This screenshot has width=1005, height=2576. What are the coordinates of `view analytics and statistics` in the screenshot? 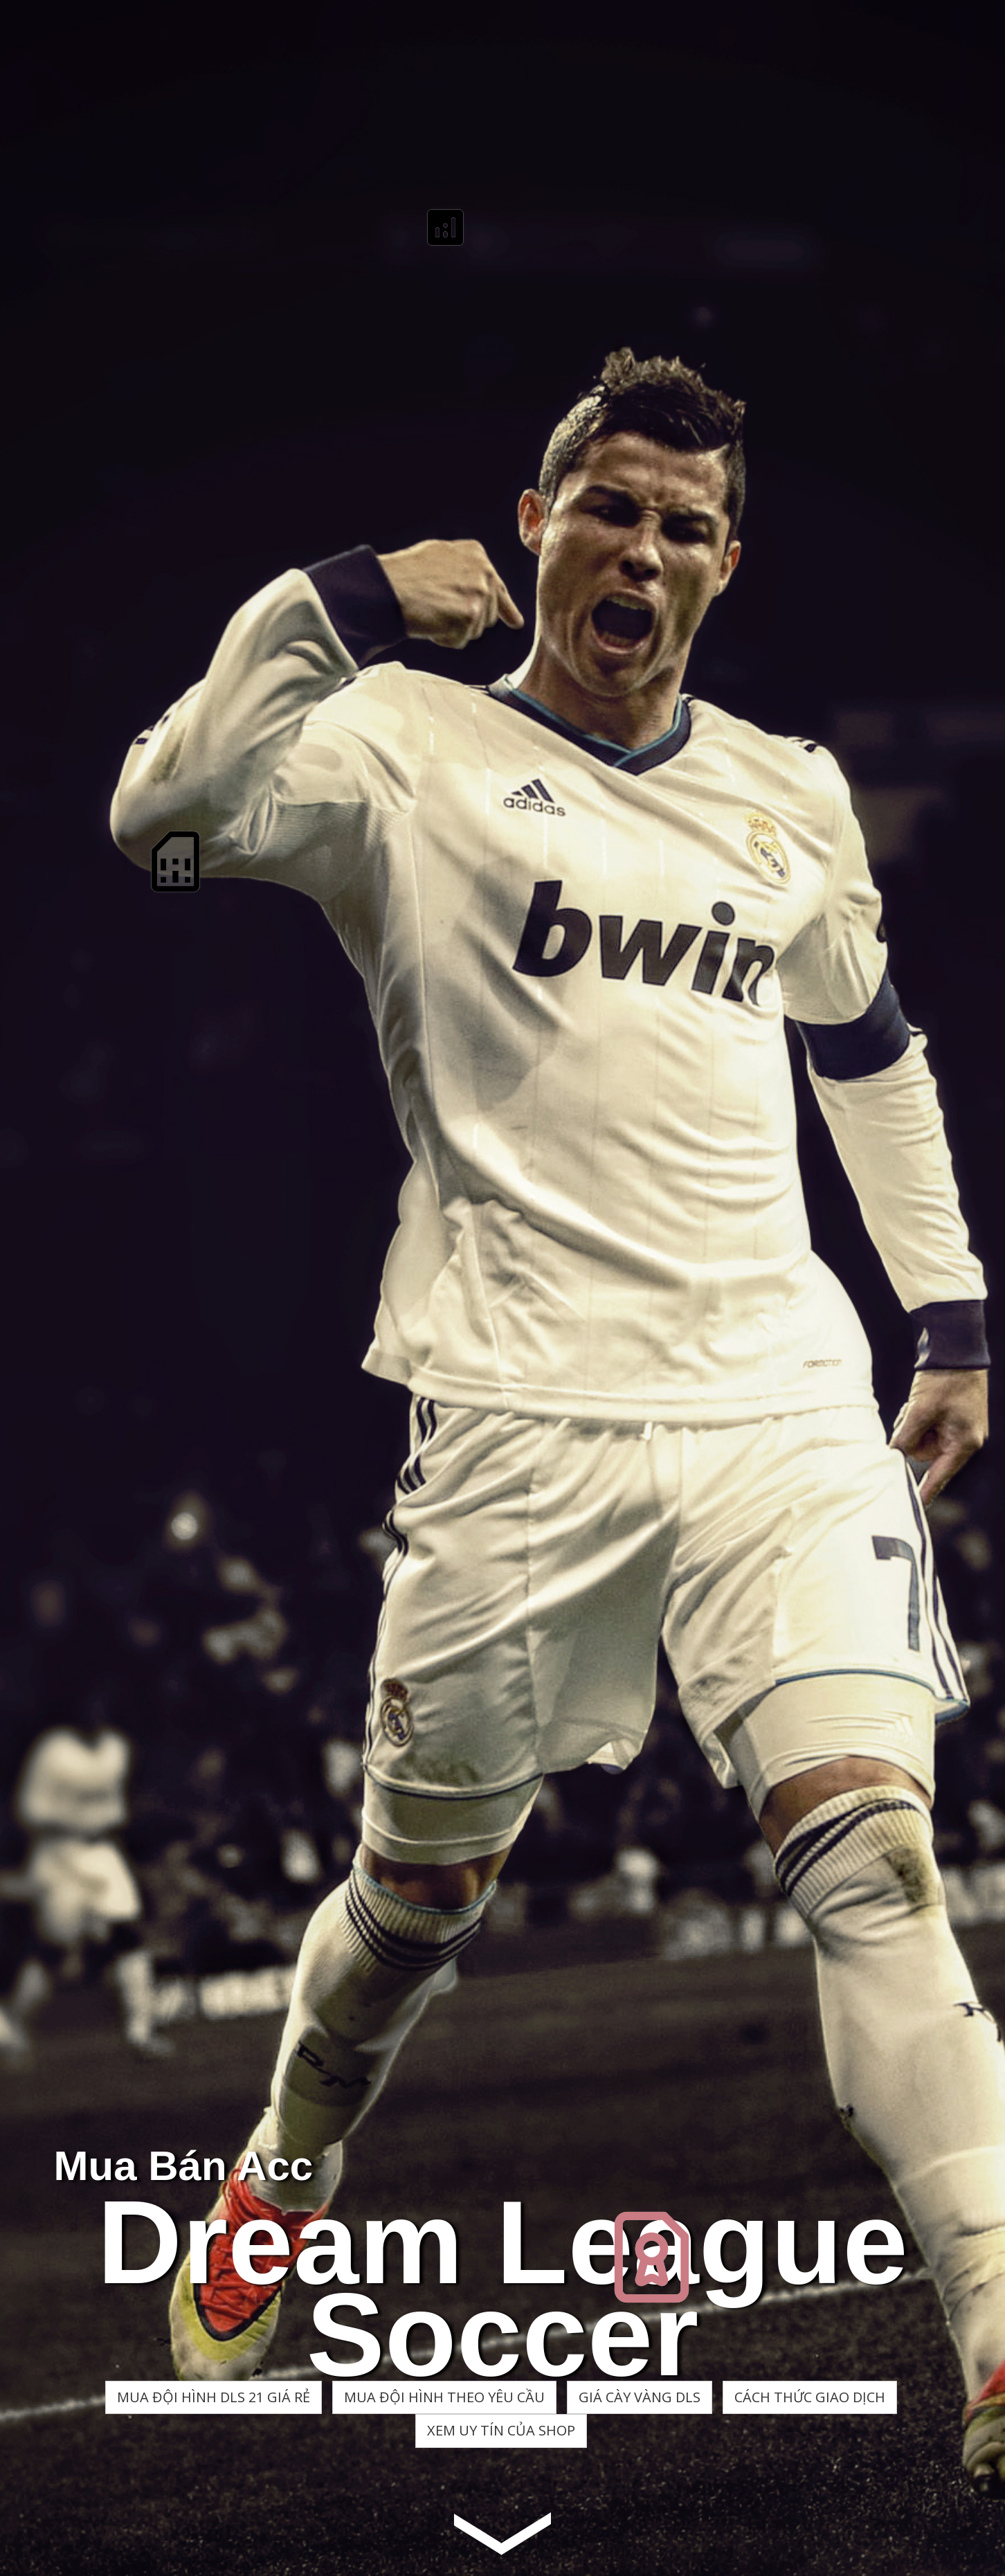 It's located at (445, 227).